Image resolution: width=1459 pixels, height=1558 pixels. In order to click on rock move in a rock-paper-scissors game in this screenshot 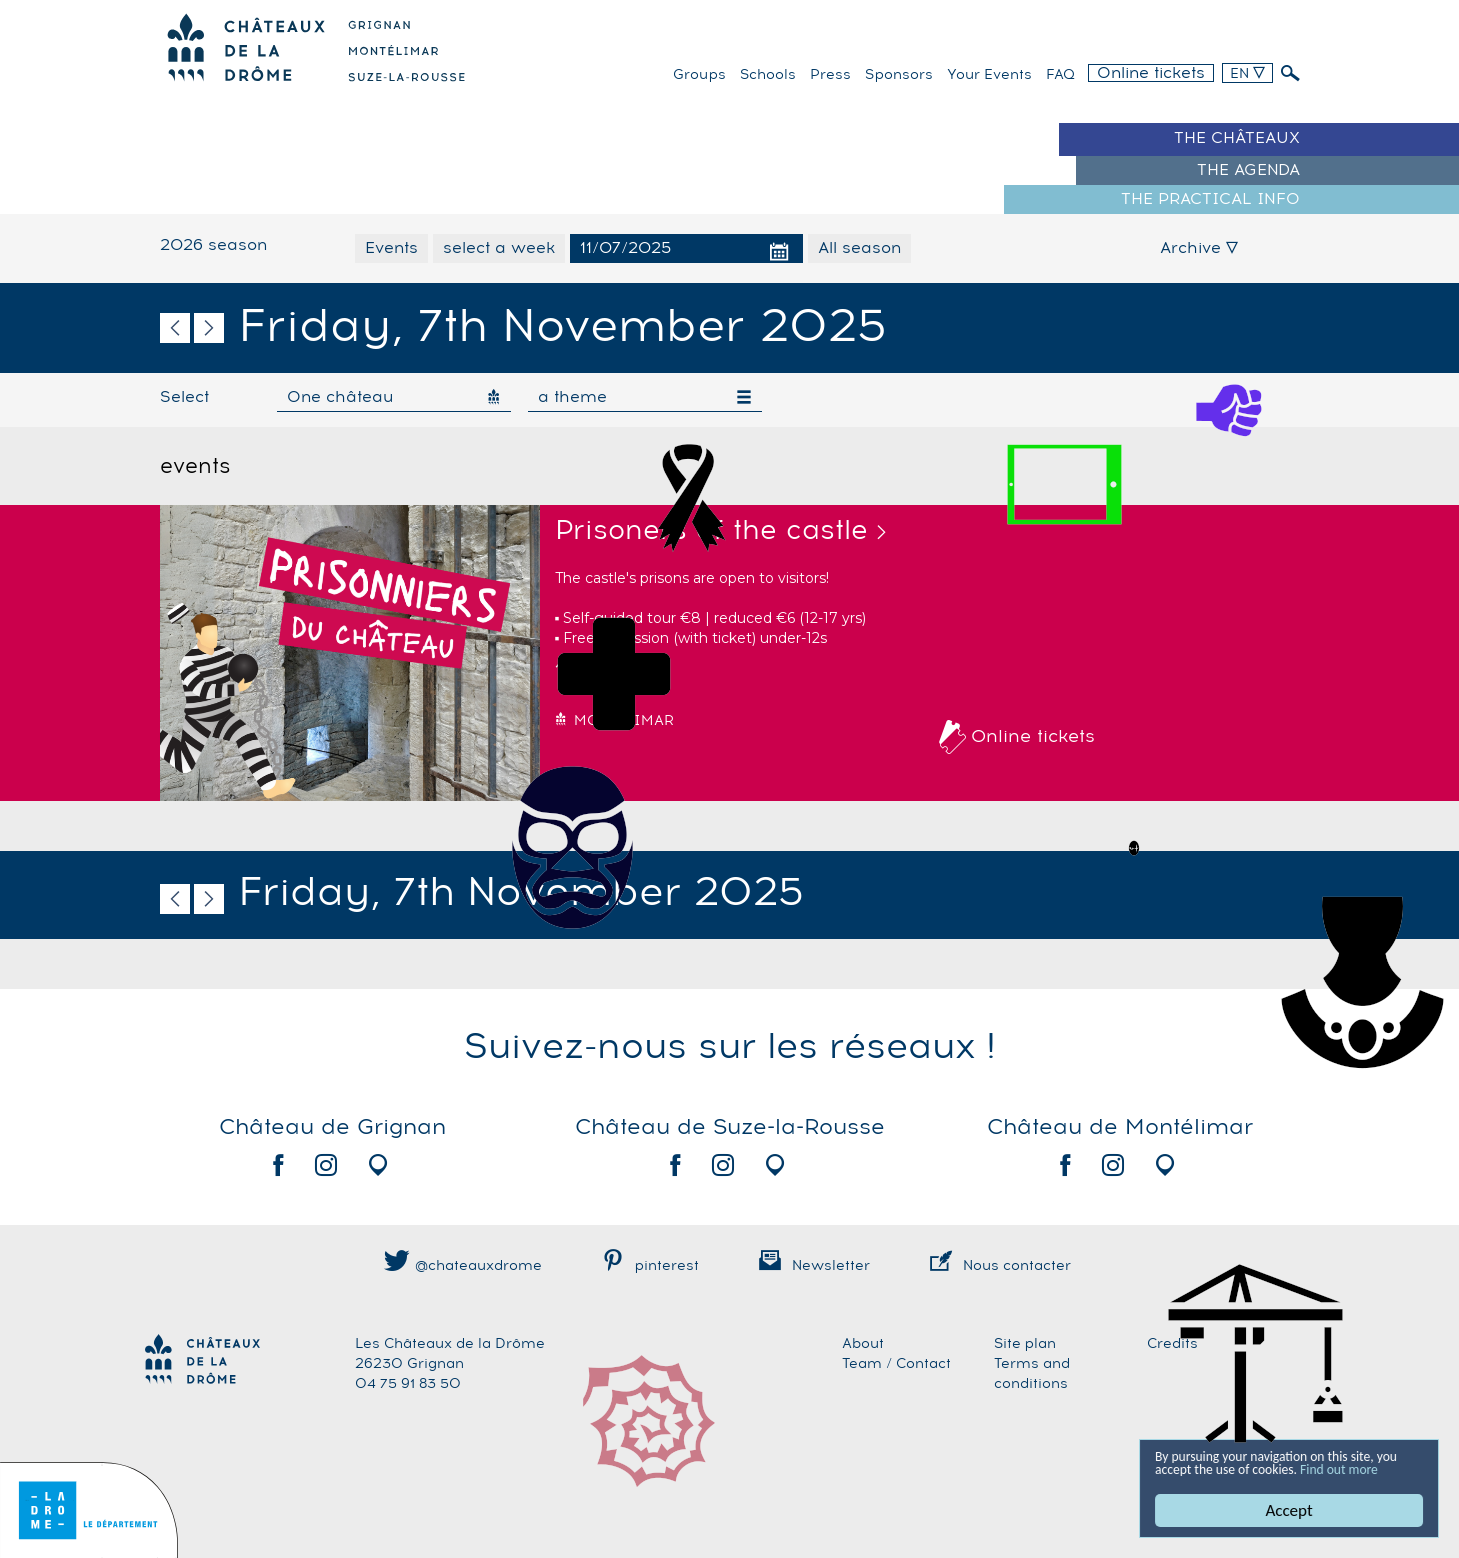, I will do `click(1229, 406)`.